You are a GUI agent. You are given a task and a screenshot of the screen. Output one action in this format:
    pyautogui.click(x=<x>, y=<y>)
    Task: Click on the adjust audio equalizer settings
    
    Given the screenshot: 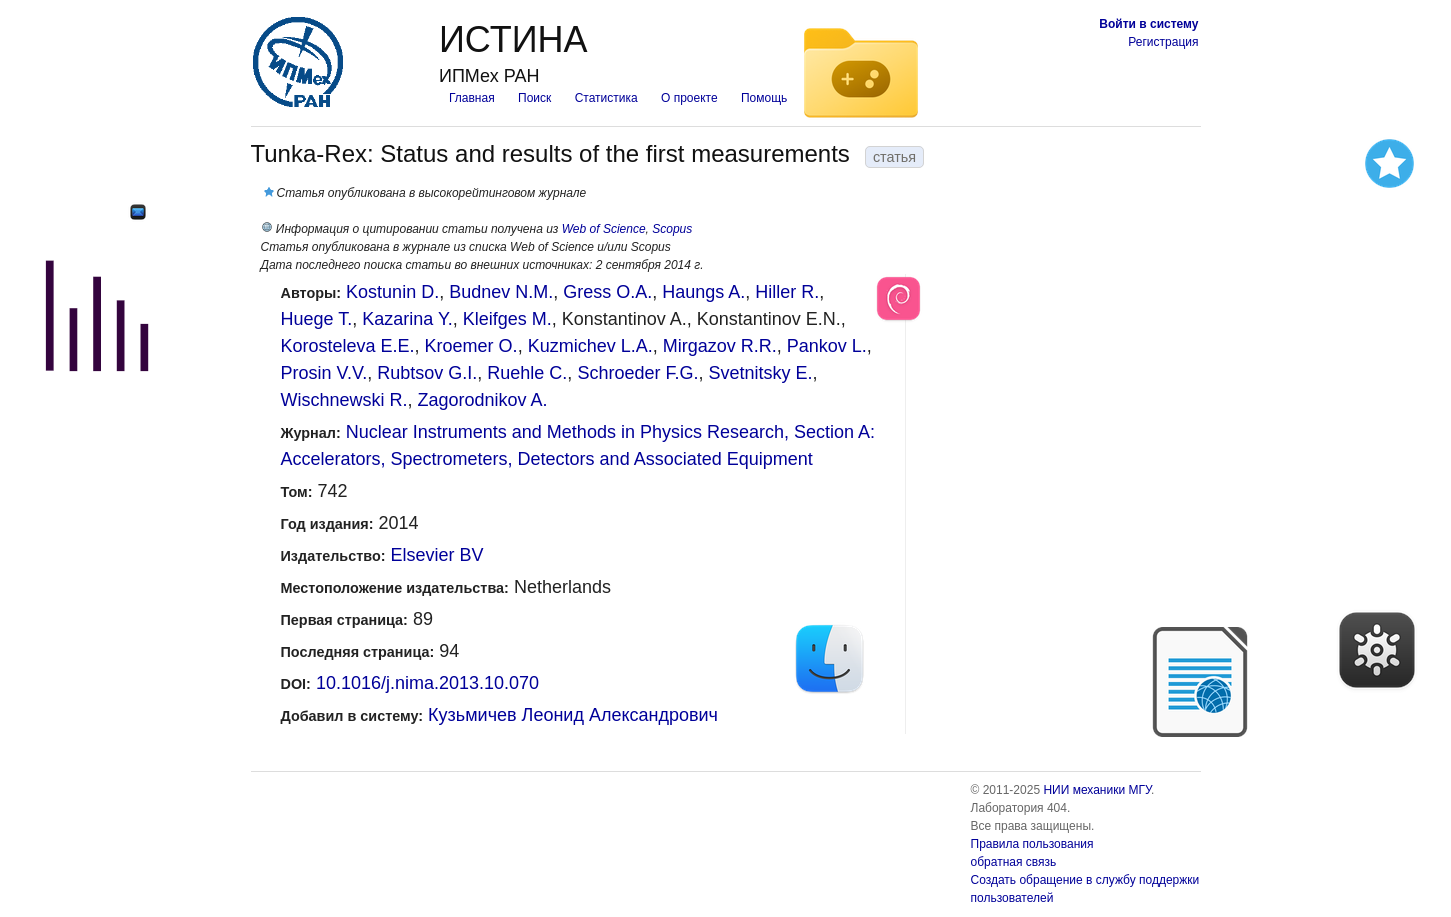 What is the action you would take?
    pyautogui.click(x=101, y=316)
    